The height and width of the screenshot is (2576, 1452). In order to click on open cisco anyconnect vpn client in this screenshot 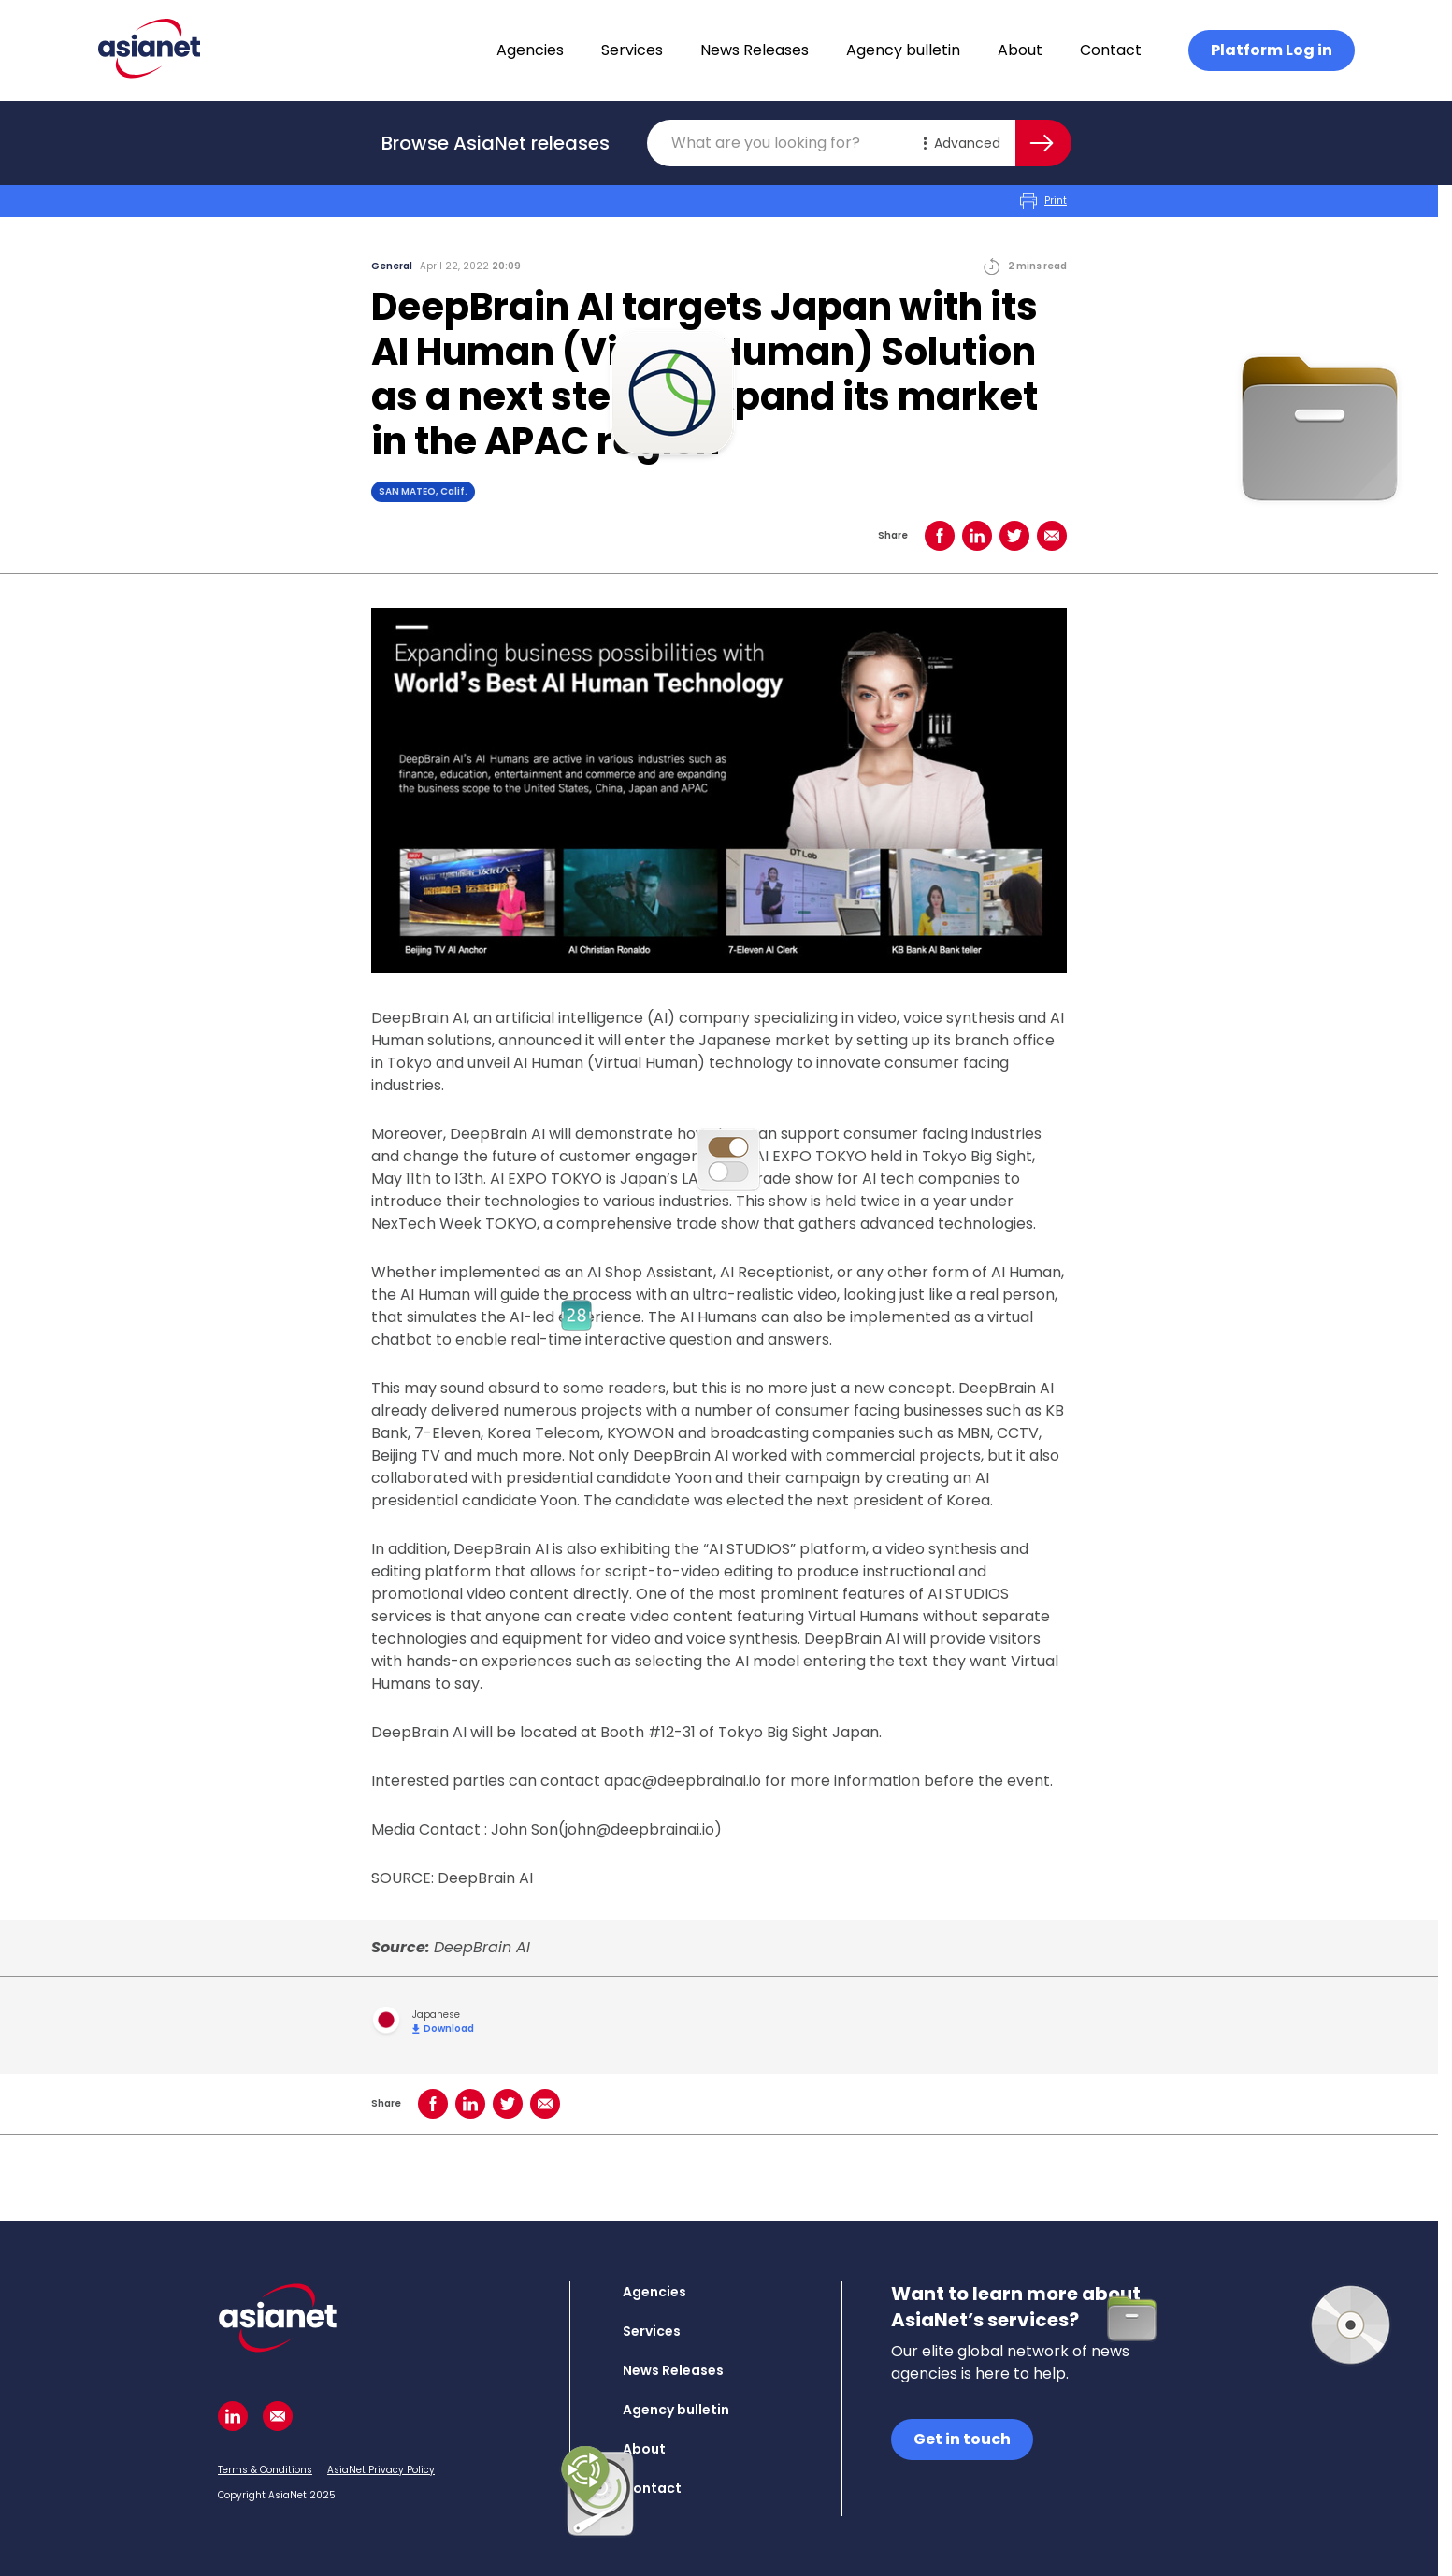, I will do `click(672, 393)`.